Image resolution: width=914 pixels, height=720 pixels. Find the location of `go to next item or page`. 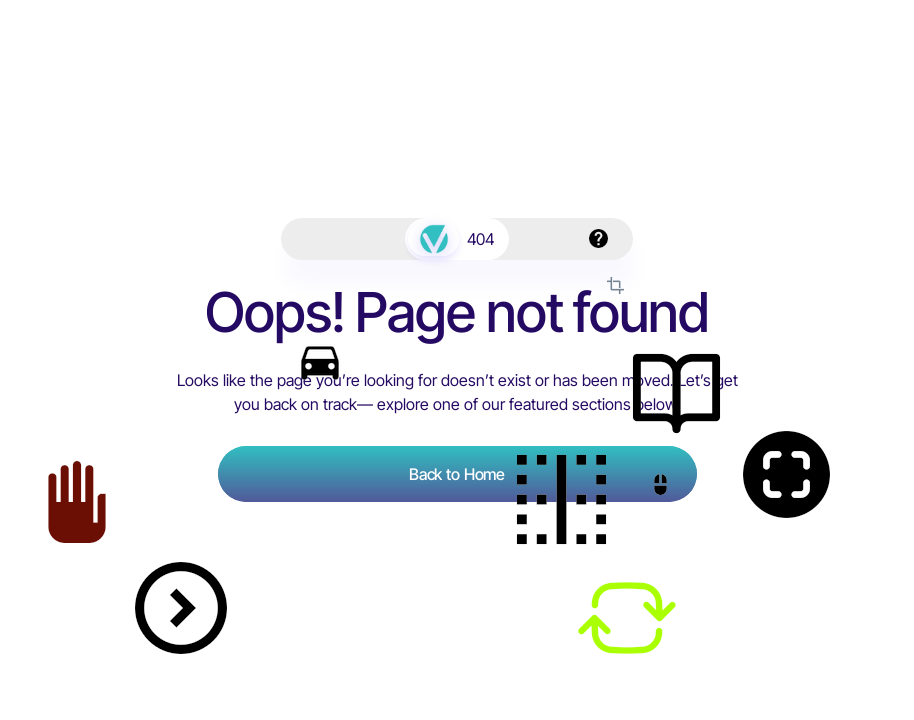

go to next item or page is located at coordinates (181, 608).